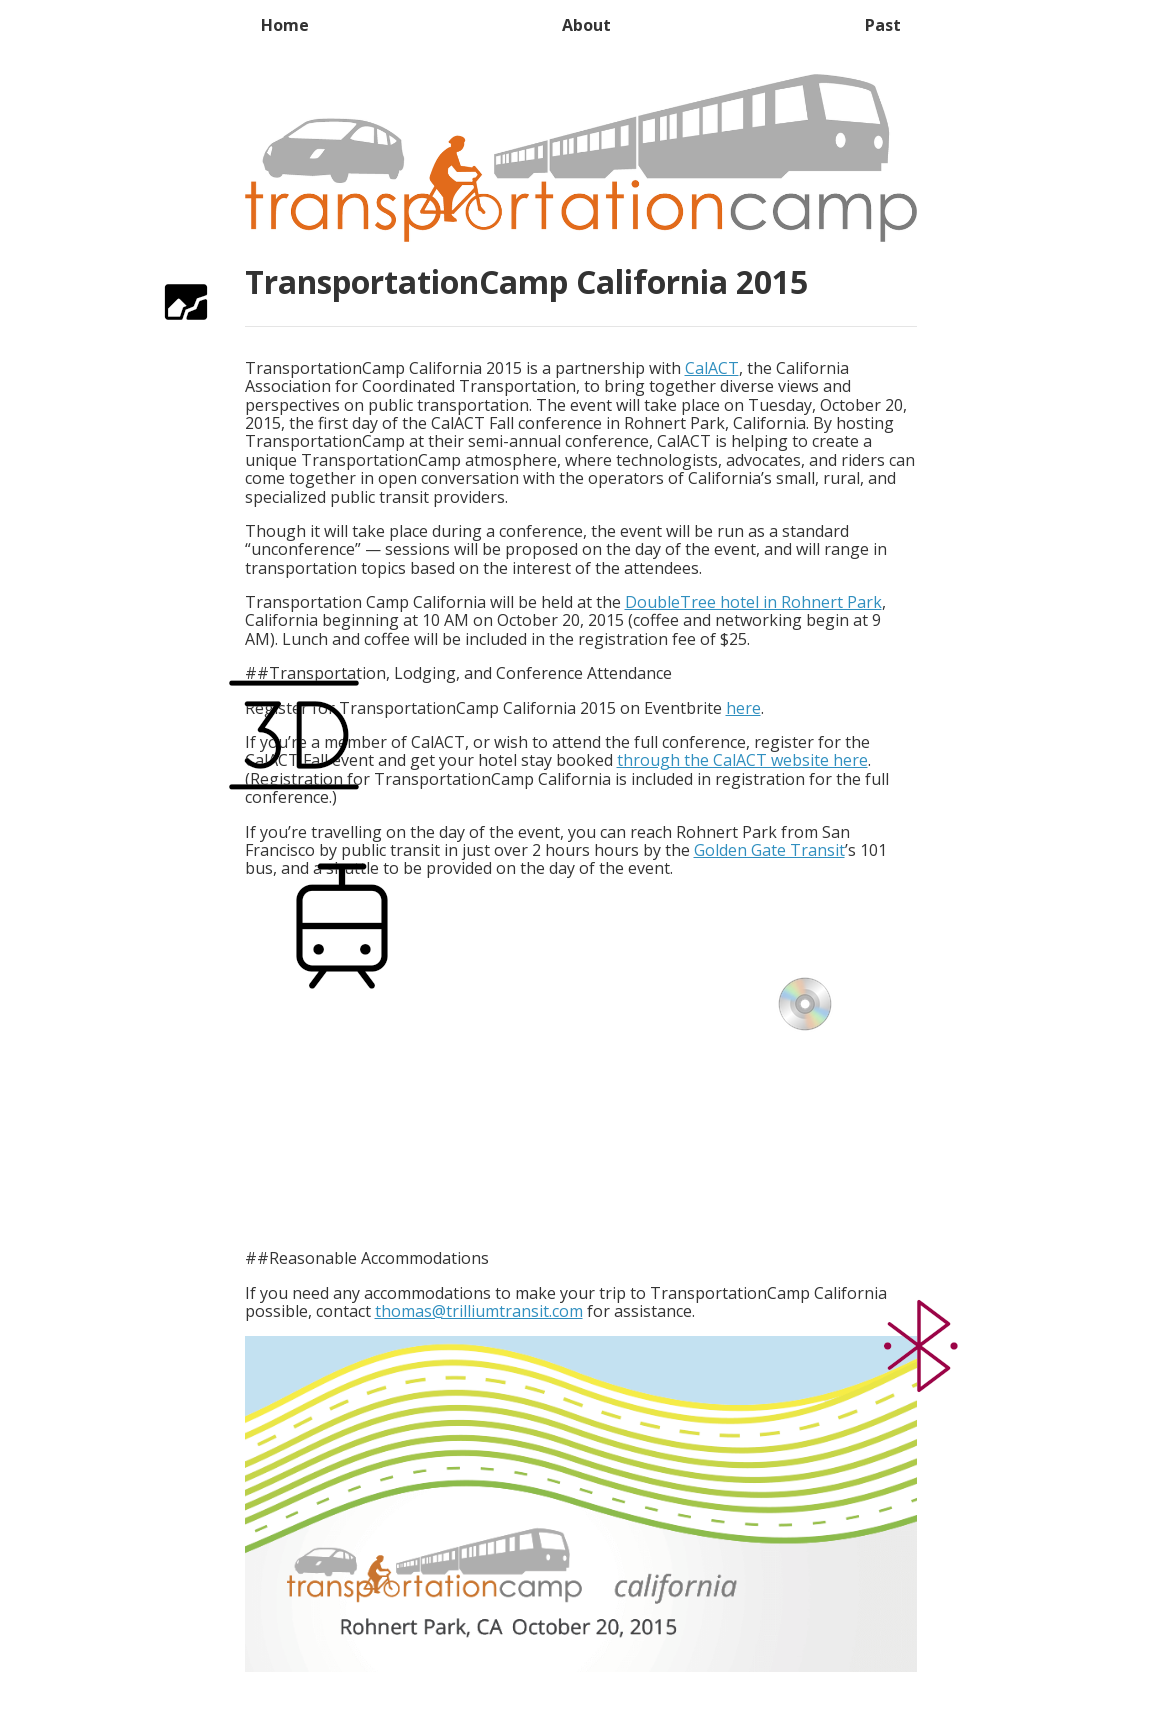  Describe the element at coordinates (919, 1346) in the screenshot. I see `indicates an active bluetooth connection` at that location.